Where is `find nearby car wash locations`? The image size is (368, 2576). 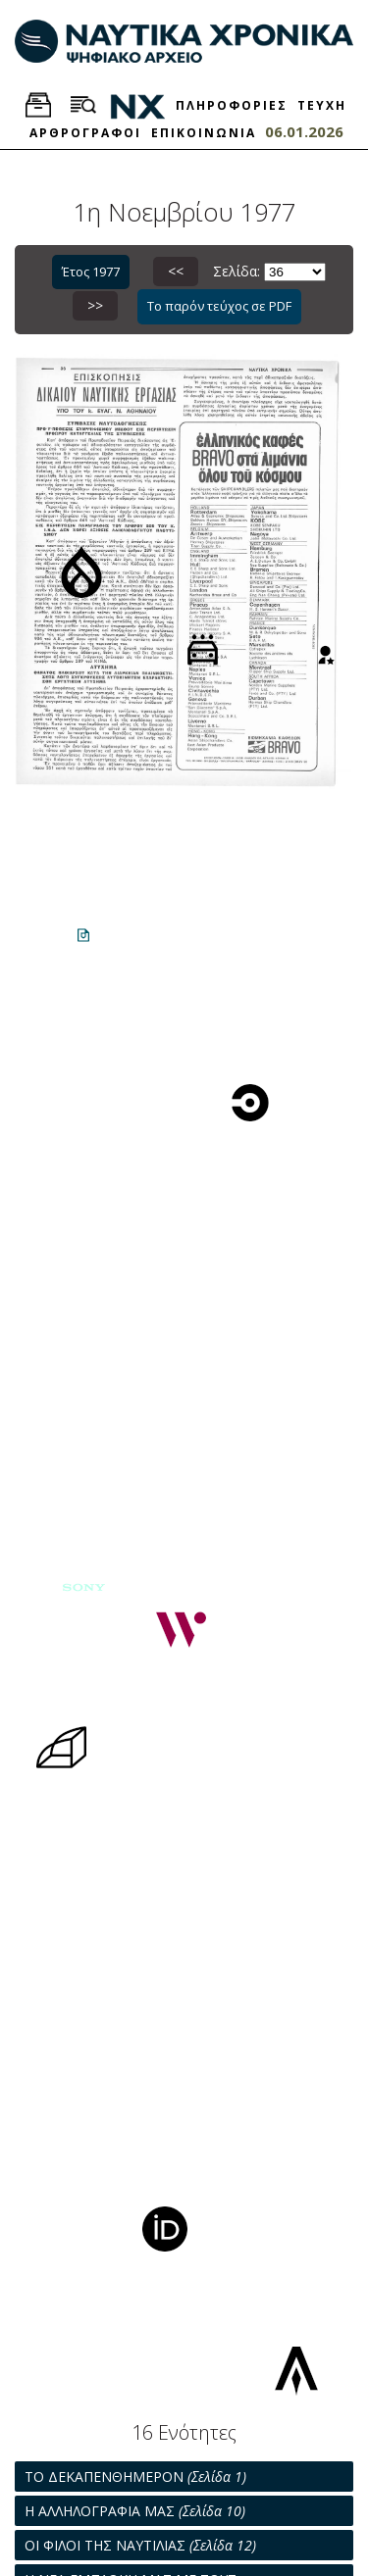
find nearby car wash locations is located at coordinates (202, 648).